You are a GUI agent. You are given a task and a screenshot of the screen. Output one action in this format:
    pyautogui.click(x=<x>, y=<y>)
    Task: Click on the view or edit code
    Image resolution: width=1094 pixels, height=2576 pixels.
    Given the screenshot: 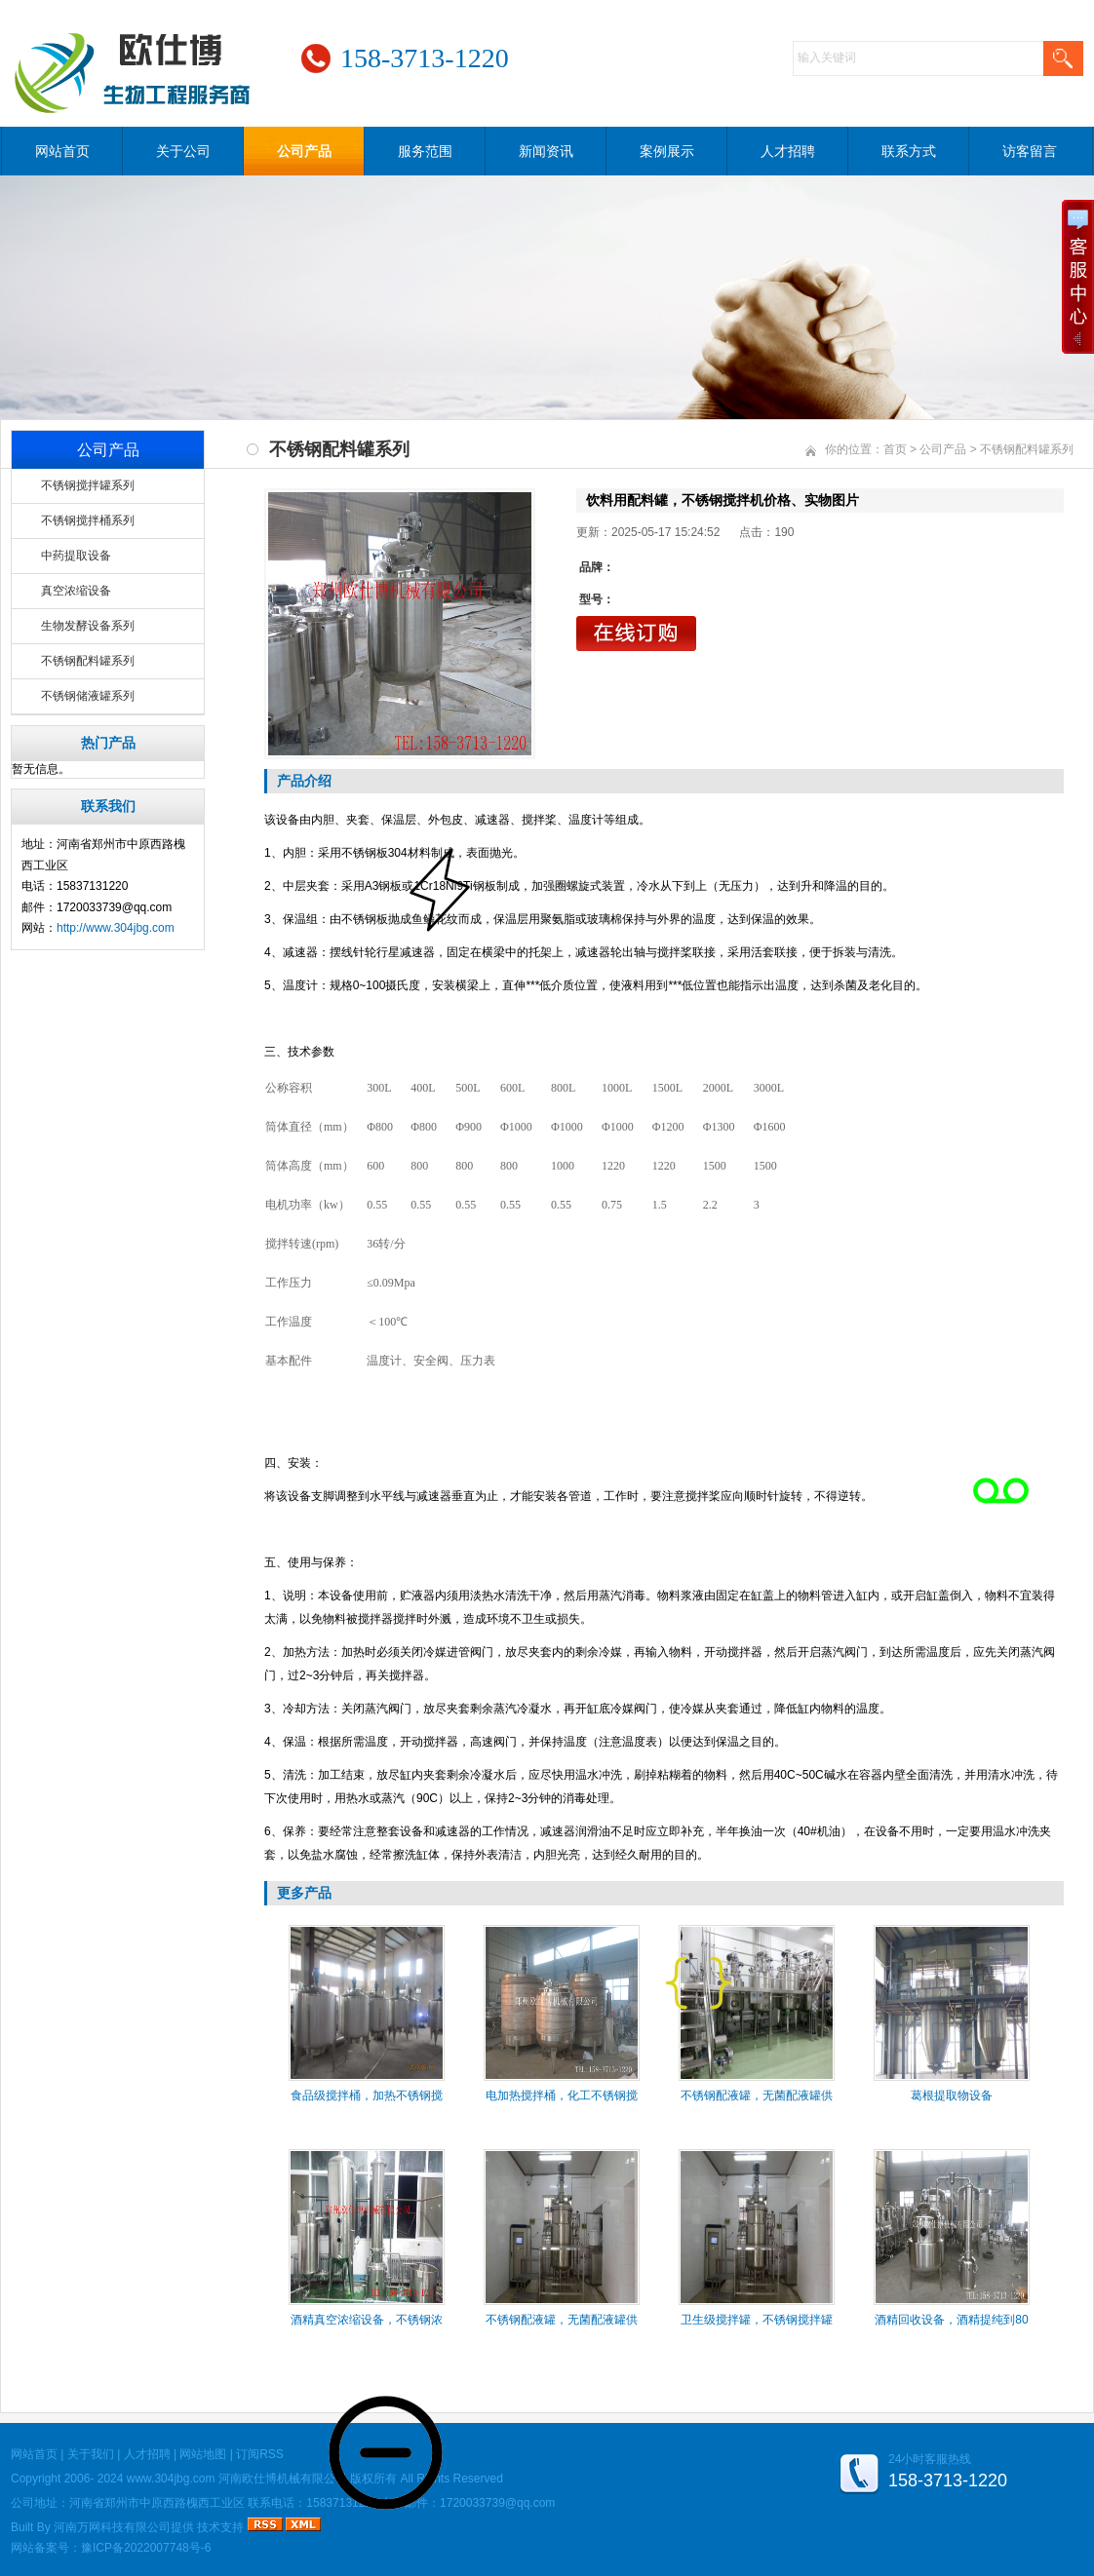 What is the action you would take?
    pyautogui.click(x=698, y=1982)
    